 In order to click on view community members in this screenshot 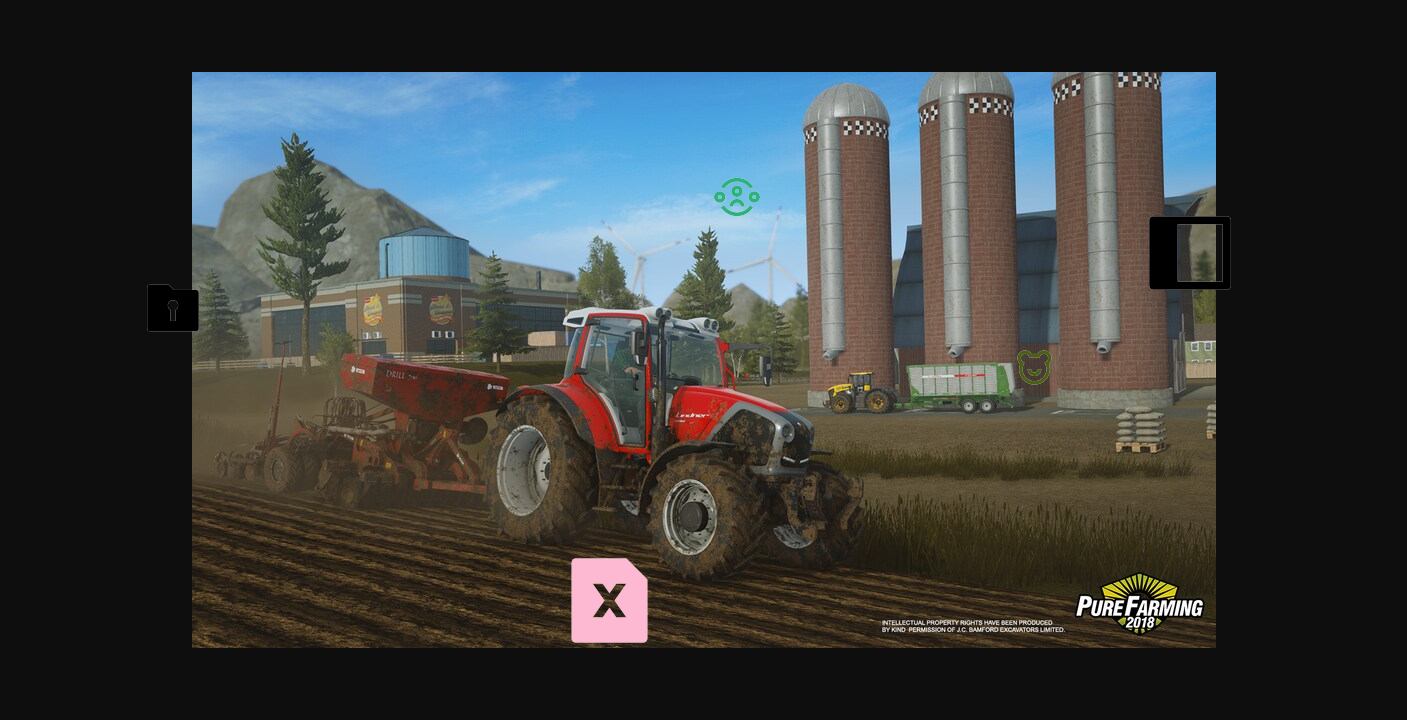, I will do `click(737, 197)`.